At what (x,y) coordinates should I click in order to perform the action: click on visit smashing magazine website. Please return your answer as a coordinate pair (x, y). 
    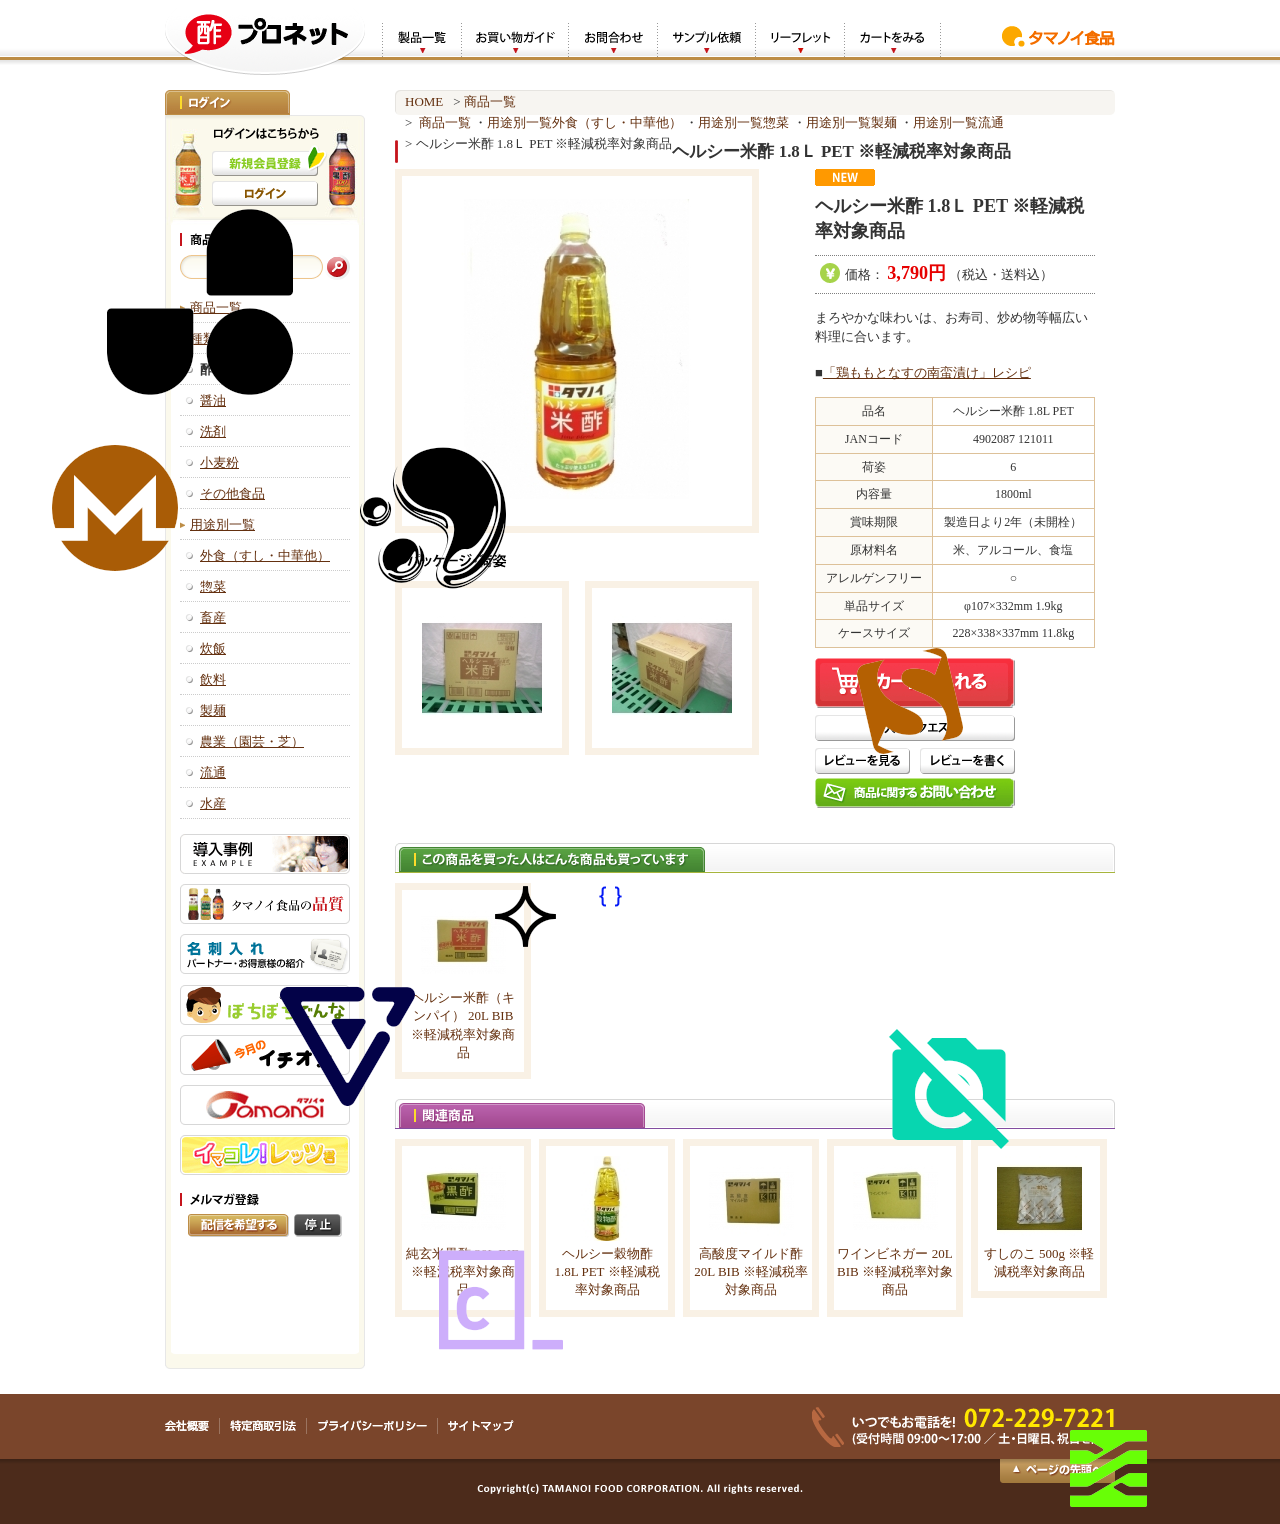
    Looking at the image, I should click on (910, 701).